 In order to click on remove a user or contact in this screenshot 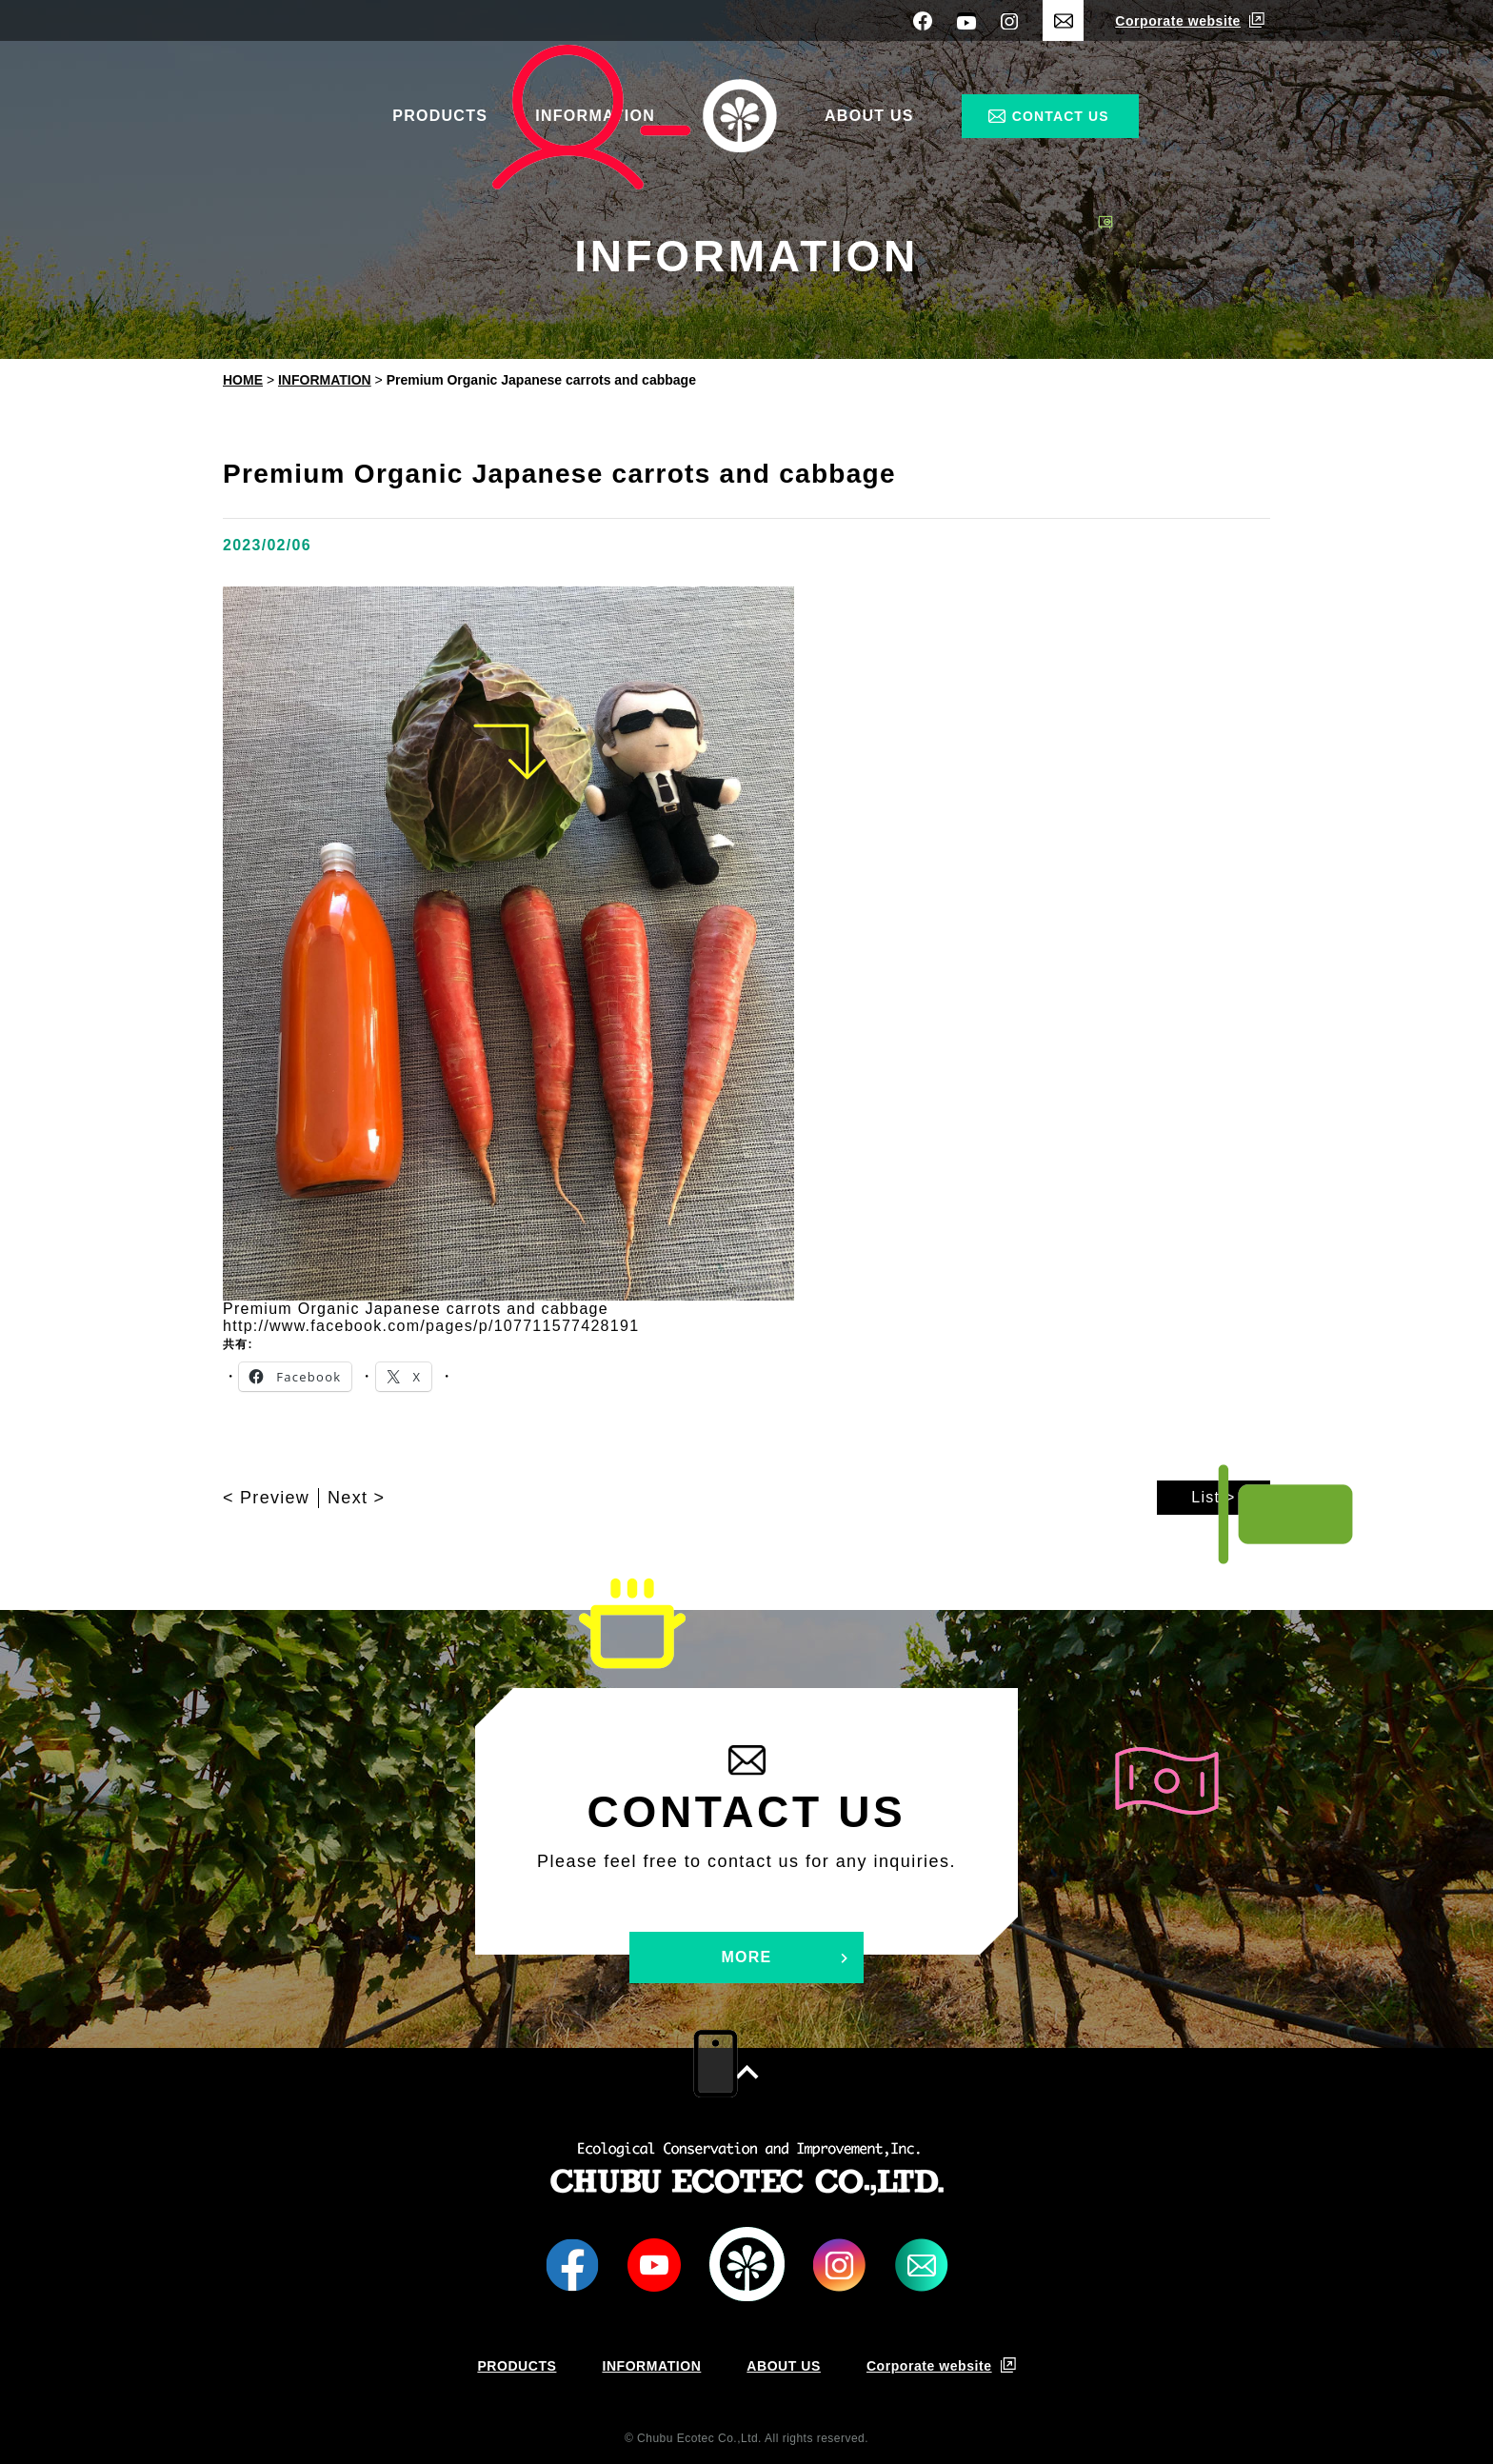, I will do `click(585, 124)`.